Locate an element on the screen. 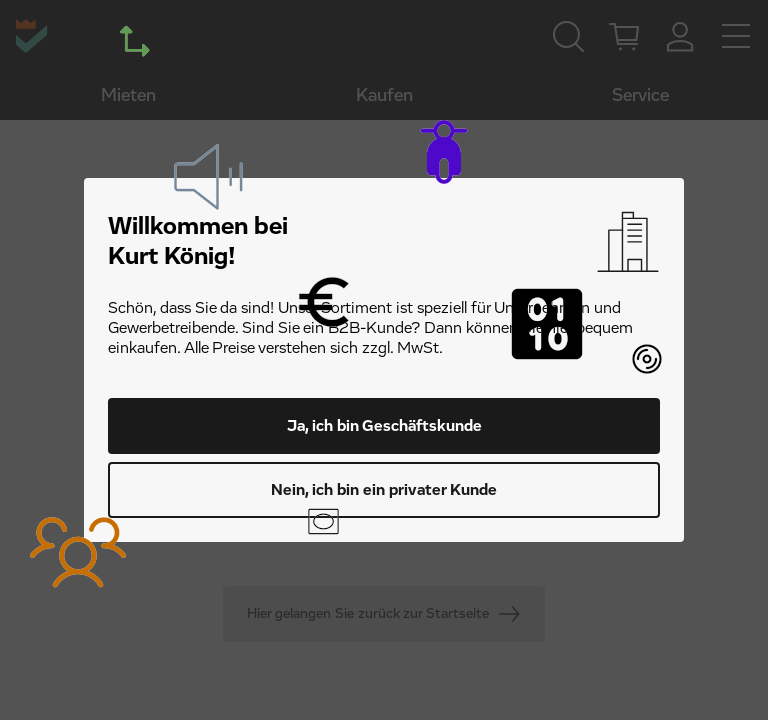  indicates a vector path or directional flow is located at coordinates (133, 40).